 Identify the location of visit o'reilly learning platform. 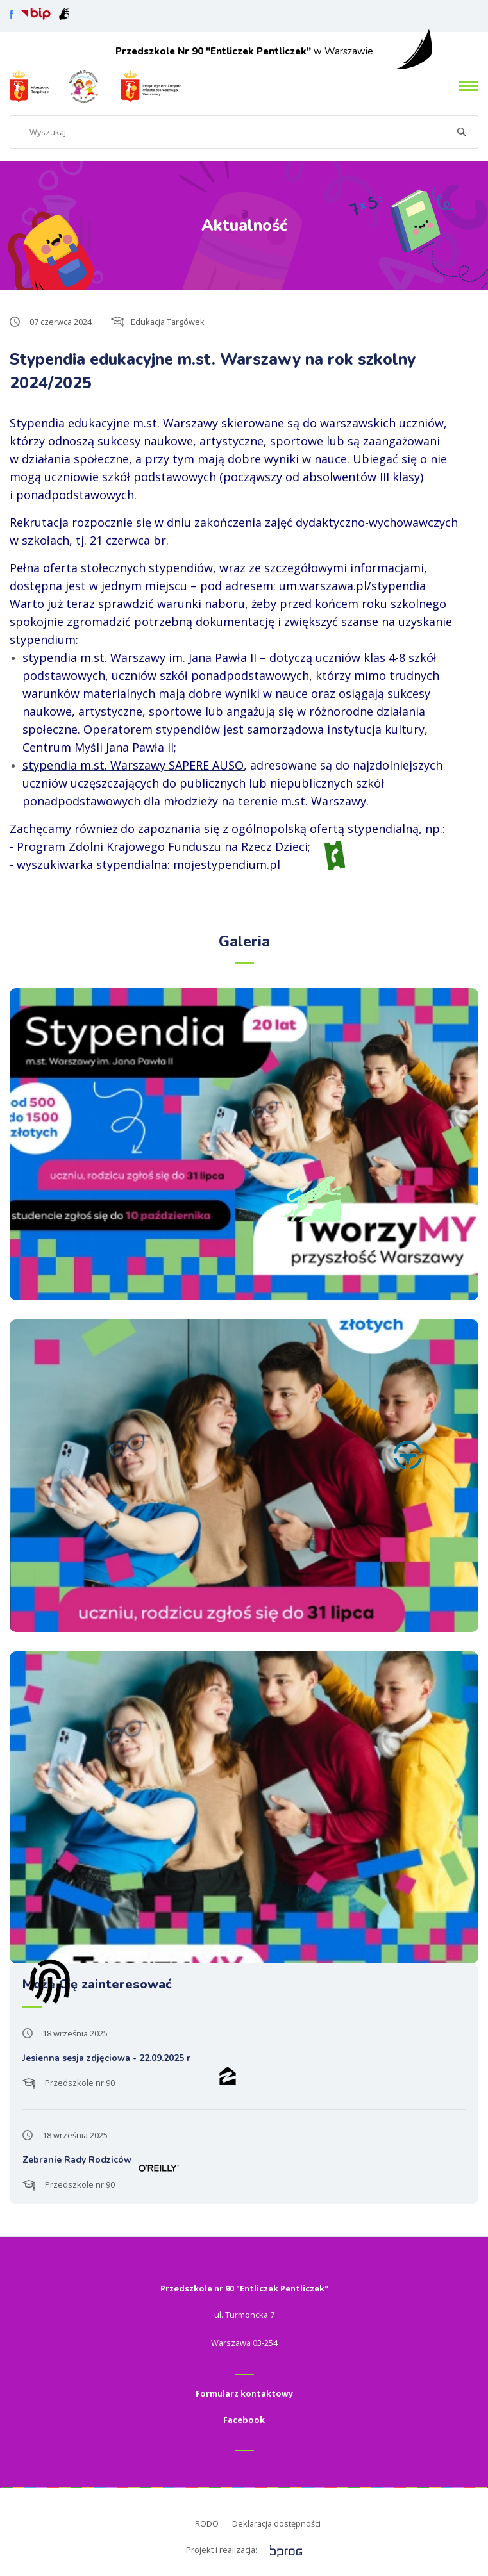
(158, 2168).